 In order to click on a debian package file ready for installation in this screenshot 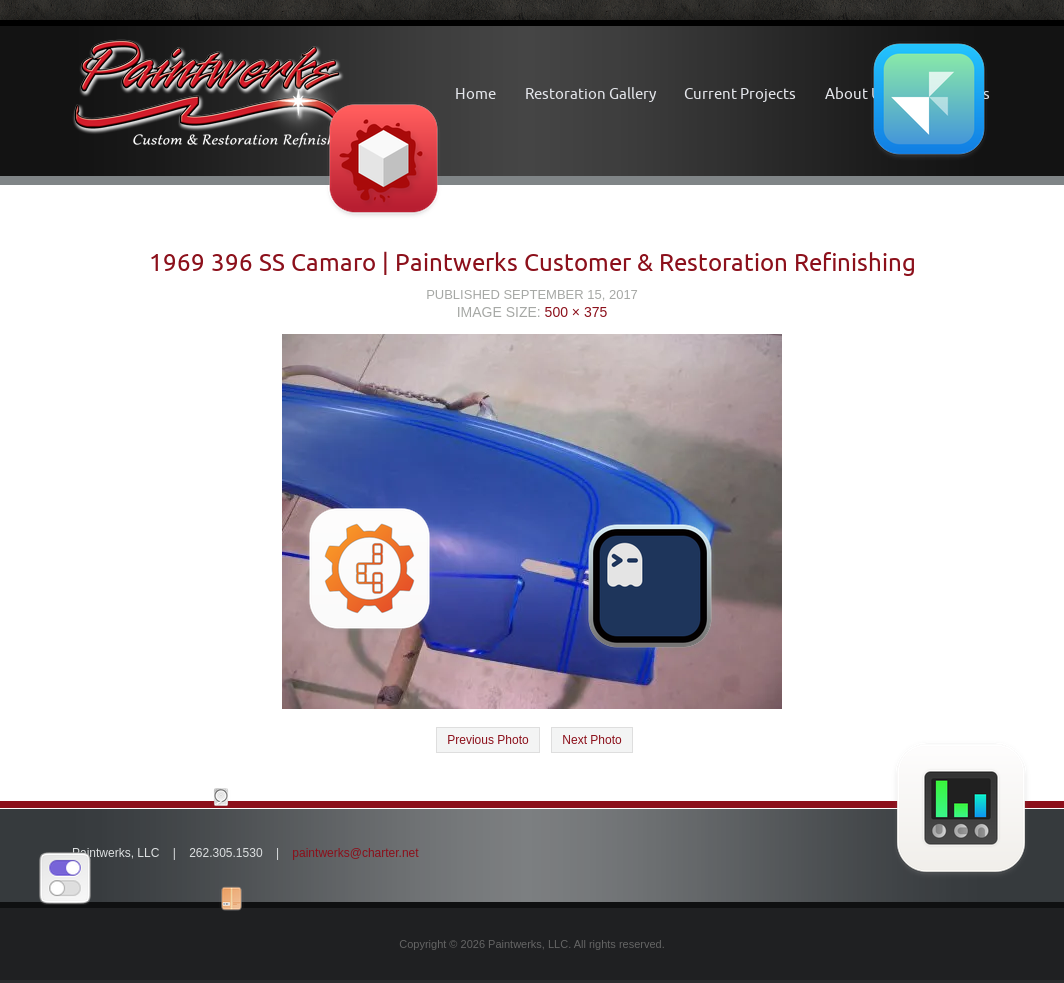, I will do `click(231, 898)`.